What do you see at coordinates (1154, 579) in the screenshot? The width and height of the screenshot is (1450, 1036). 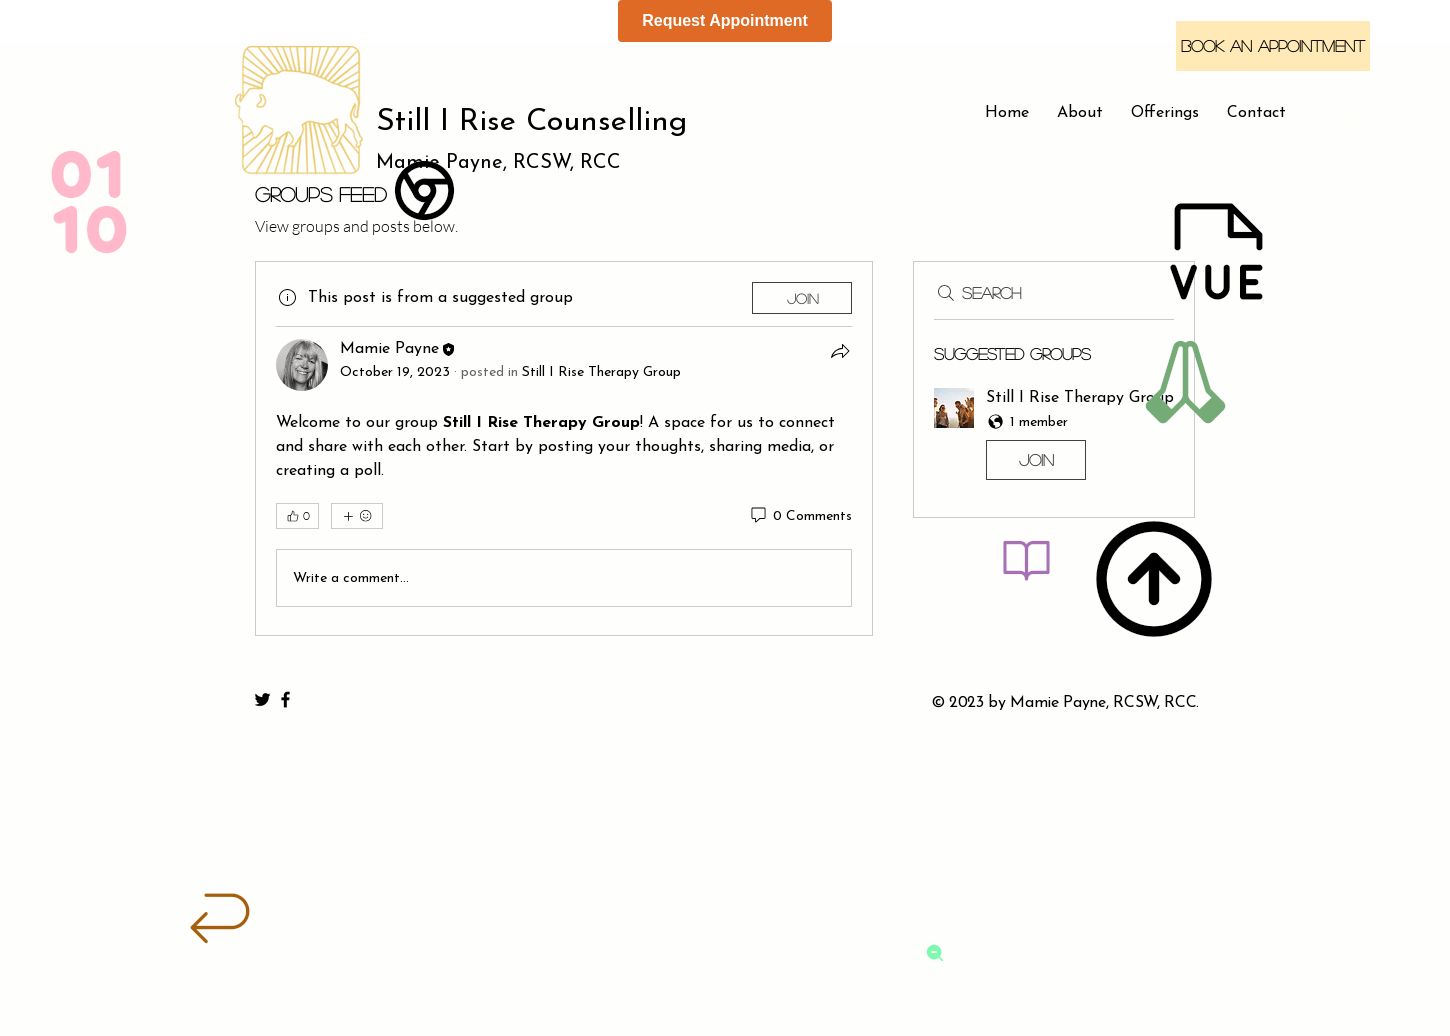 I see `scroll to top of page` at bounding box center [1154, 579].